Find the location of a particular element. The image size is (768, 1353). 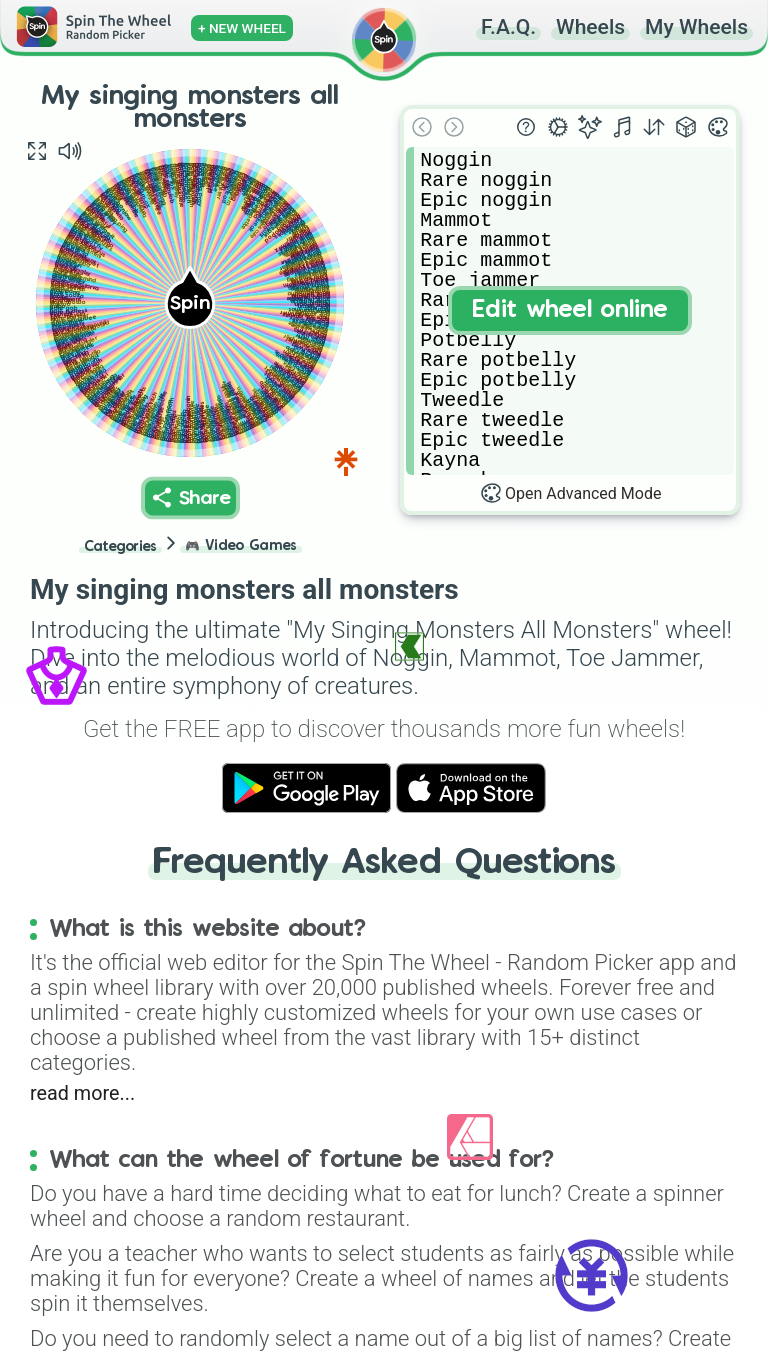

visit linktree profile is located at coordinates (346, 462).